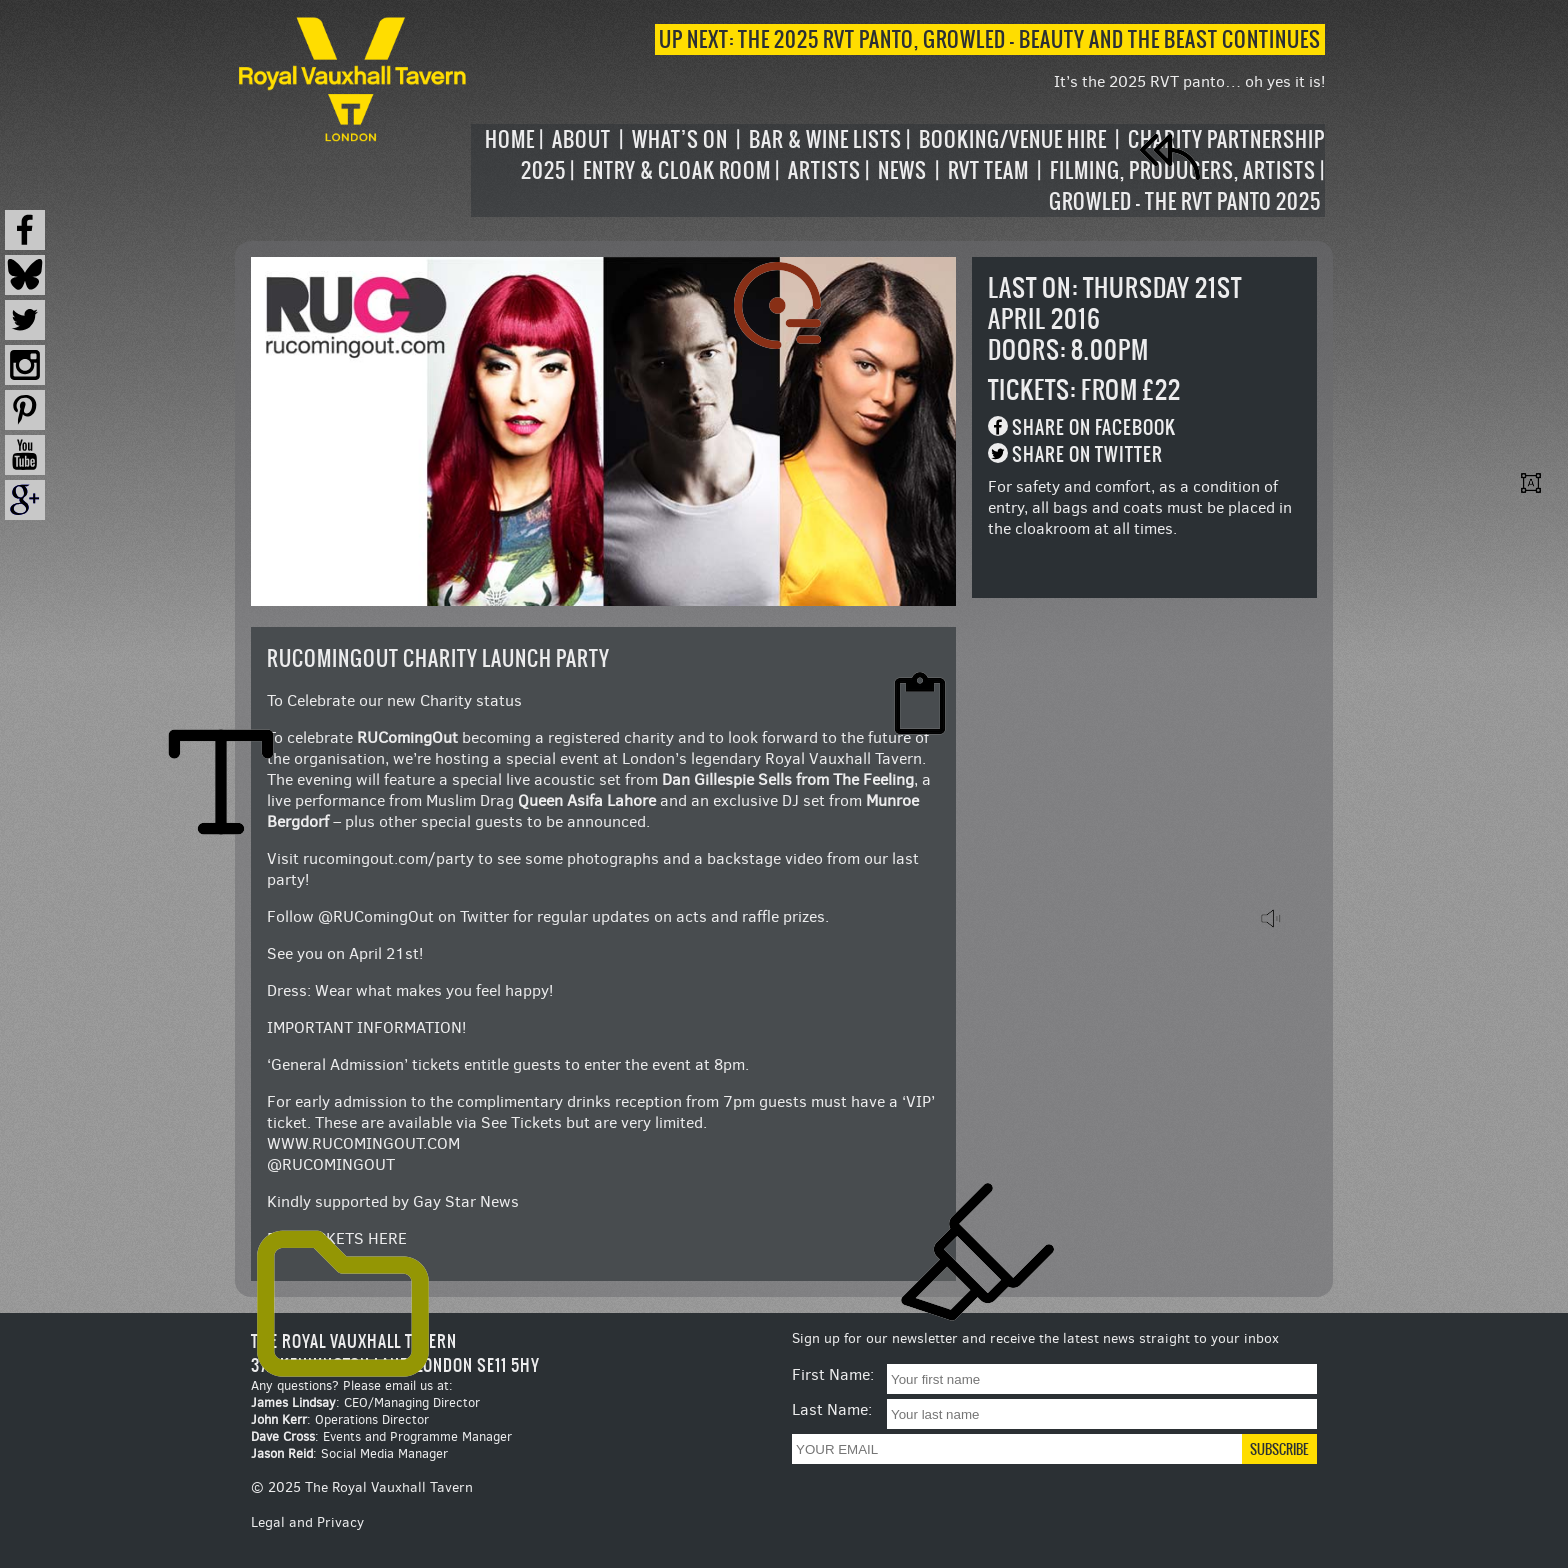  Describe the element at coordinates (920, 706) in the screenshot. I see `paste content from clipboard` at that location.